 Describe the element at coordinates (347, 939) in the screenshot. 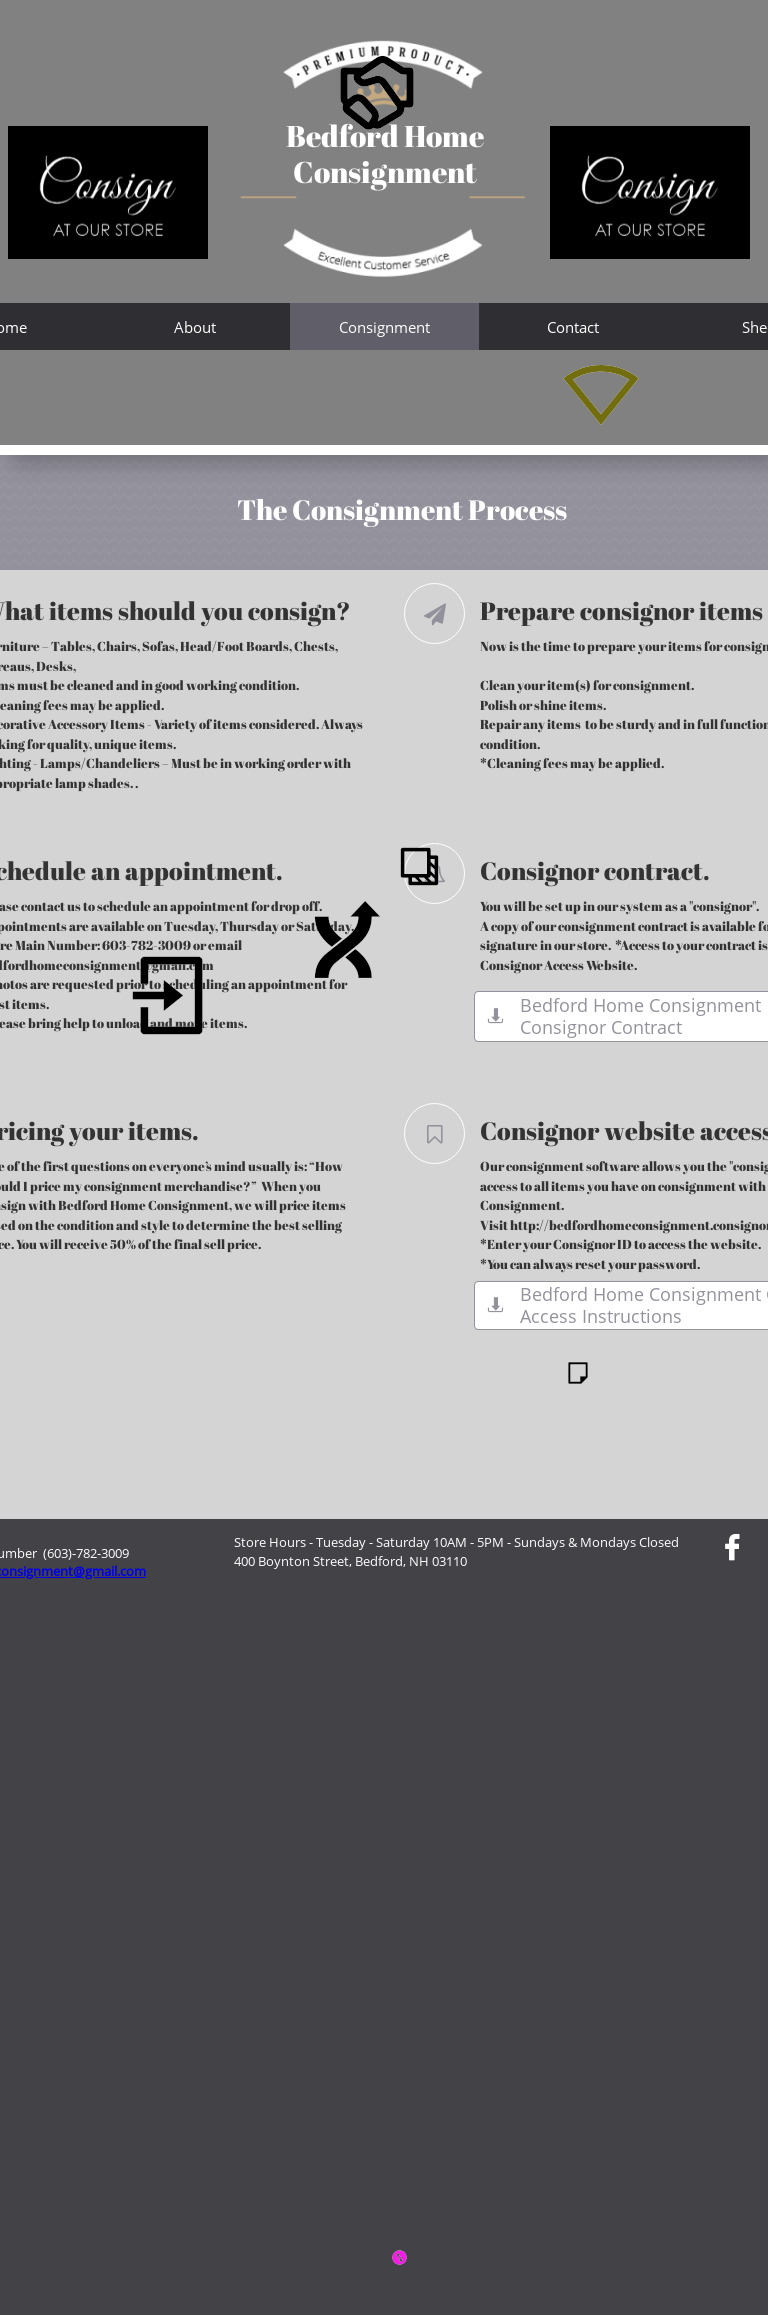

I see `open git extensions application` at that location.